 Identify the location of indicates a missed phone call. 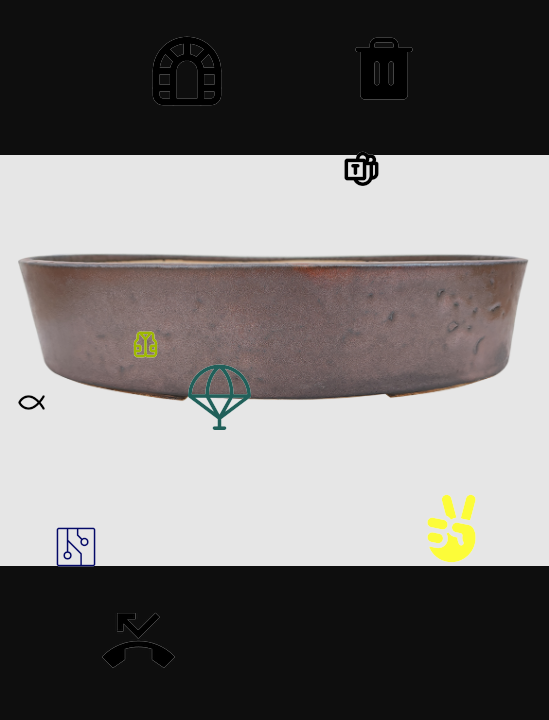
(138, 640).